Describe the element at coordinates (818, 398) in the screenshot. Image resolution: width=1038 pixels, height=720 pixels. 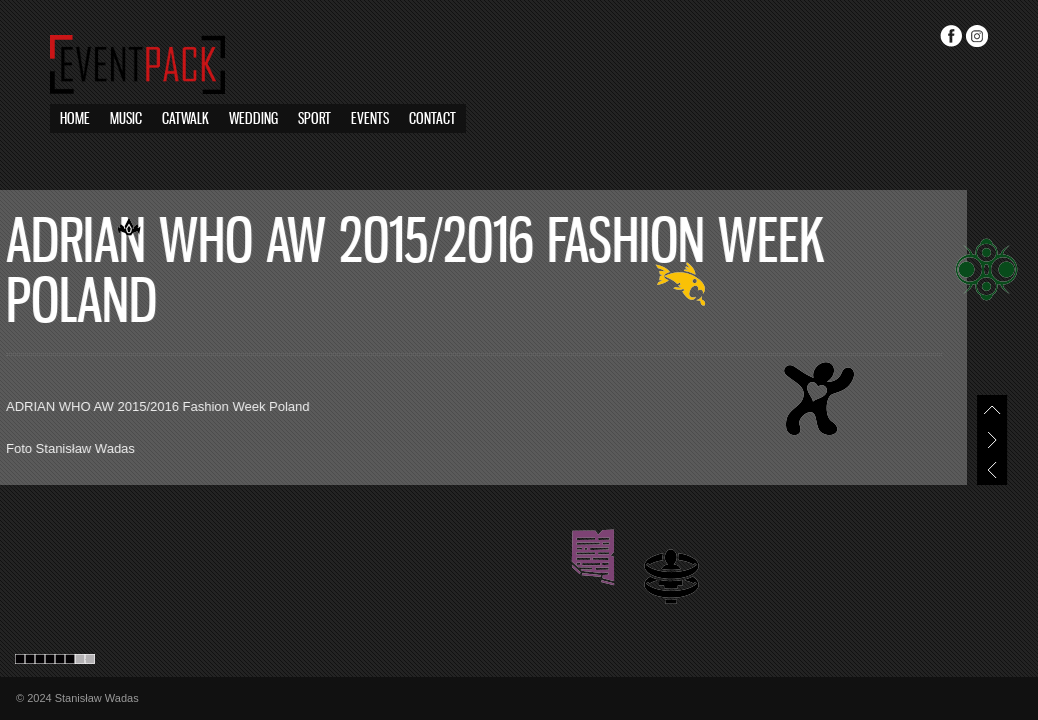
I see `express enthusiasm or passion` at that location.